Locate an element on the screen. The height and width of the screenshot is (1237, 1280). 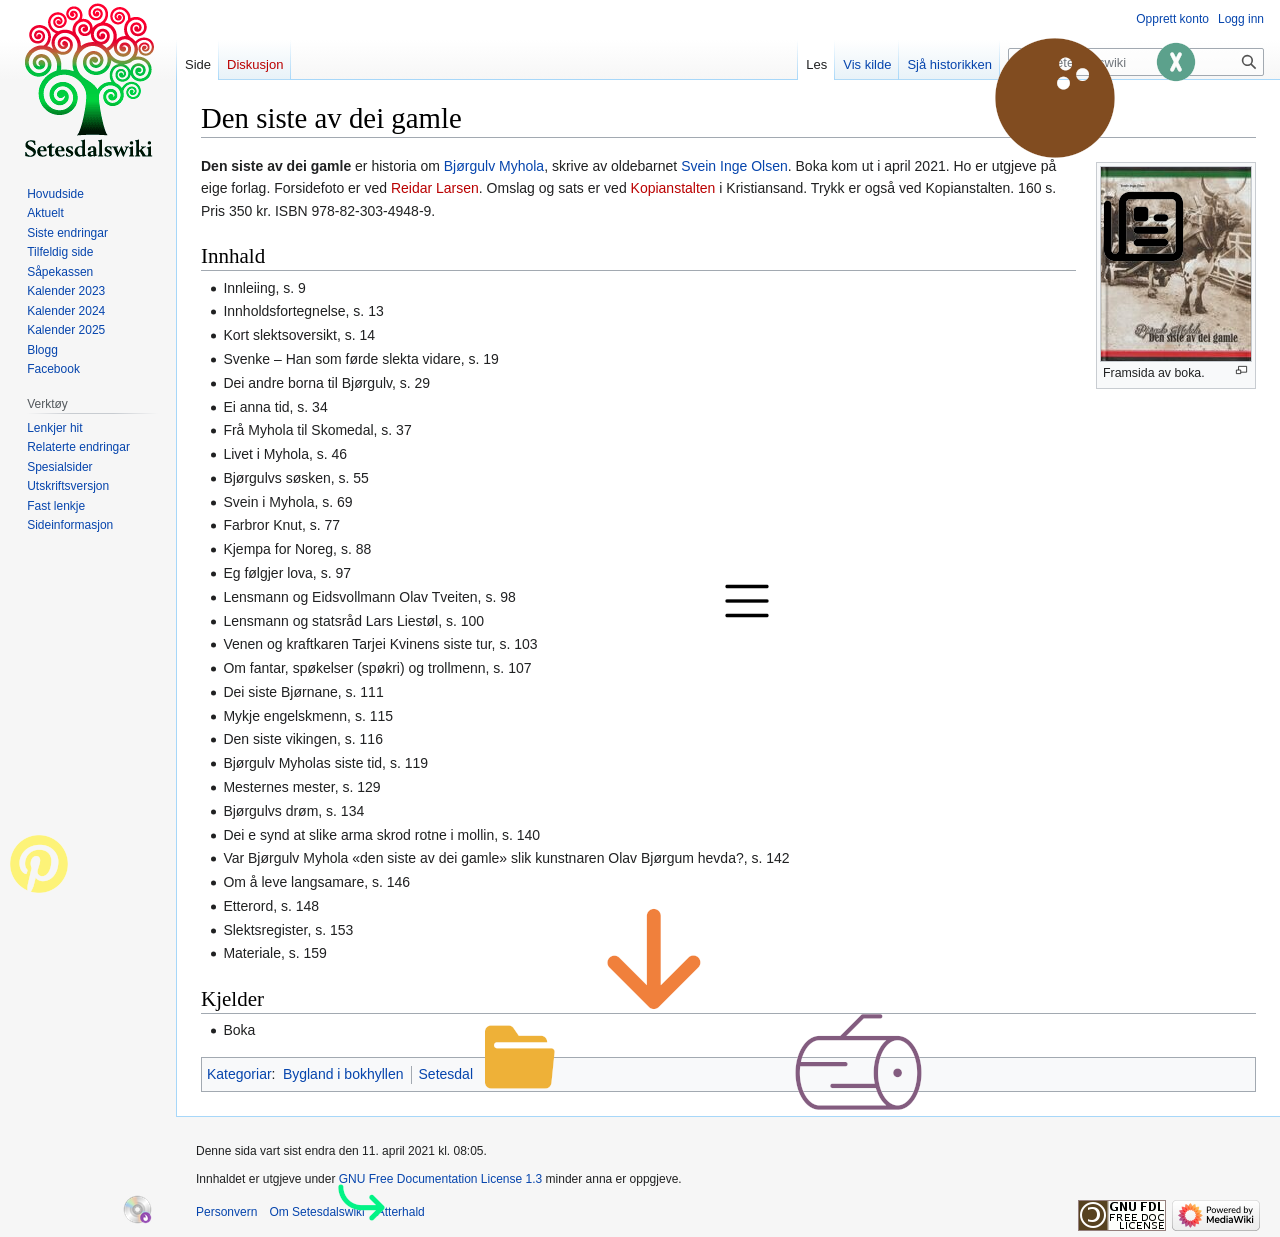
close or dismiss a dialog is located at coordinates (1176, 62).